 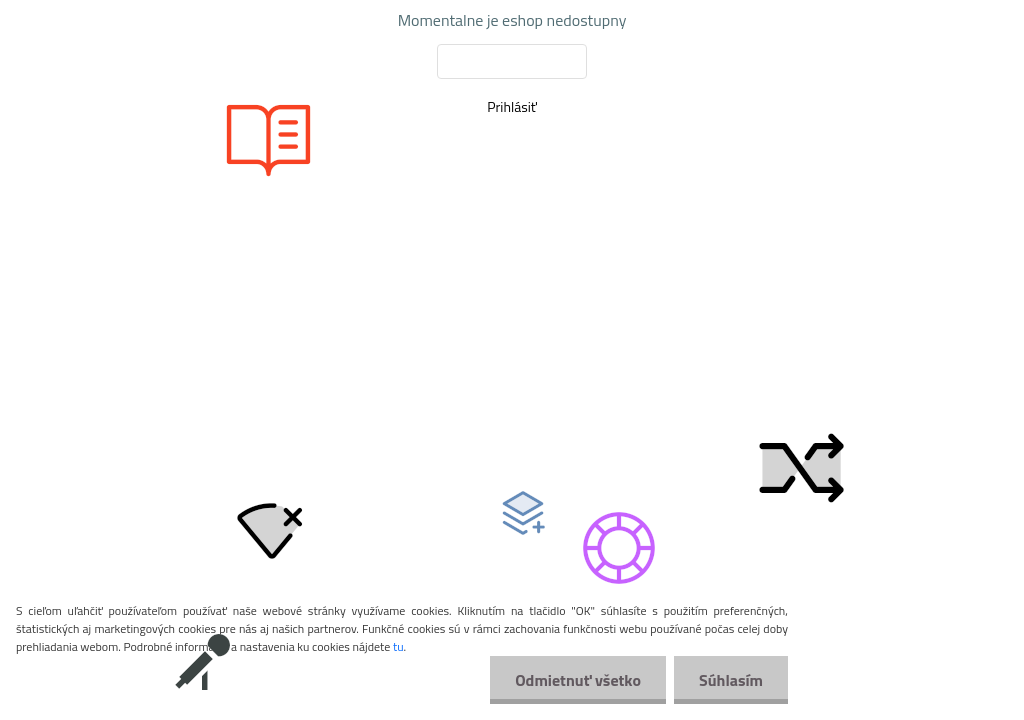 I want to click on wifi connection unavailable or disconnected, so click(x=272, y=531).